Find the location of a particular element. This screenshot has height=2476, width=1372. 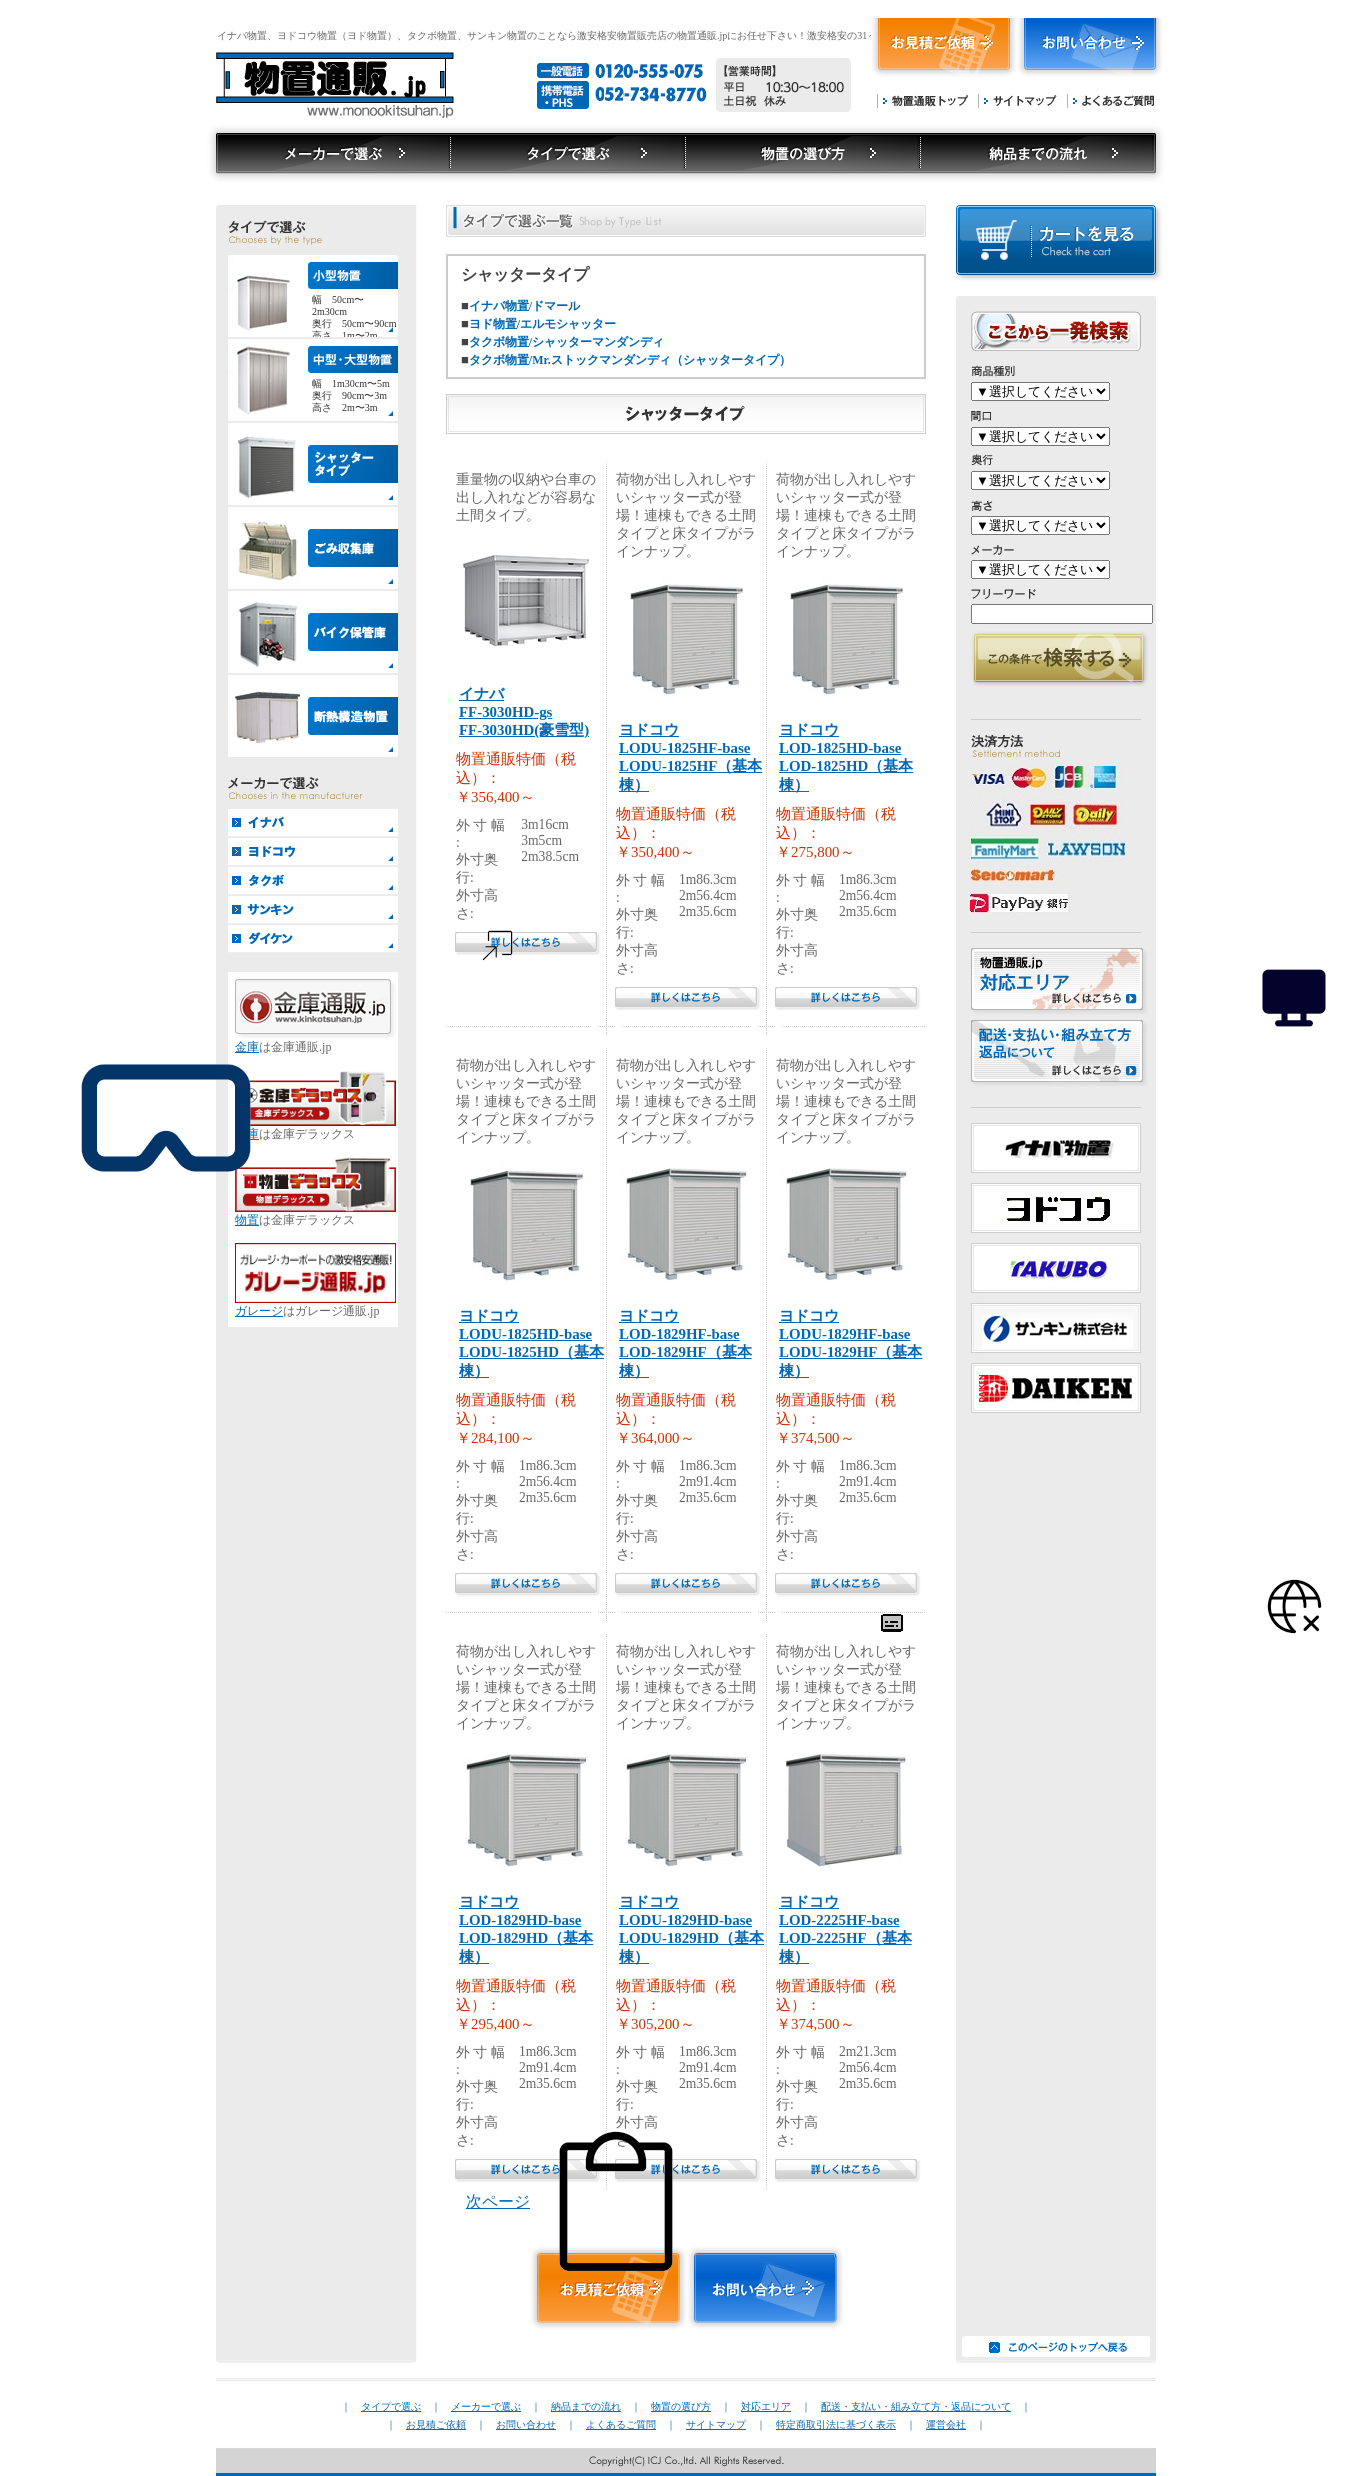

toggle subtitles or closed captions on/off is located at coordinates (892, 1623).